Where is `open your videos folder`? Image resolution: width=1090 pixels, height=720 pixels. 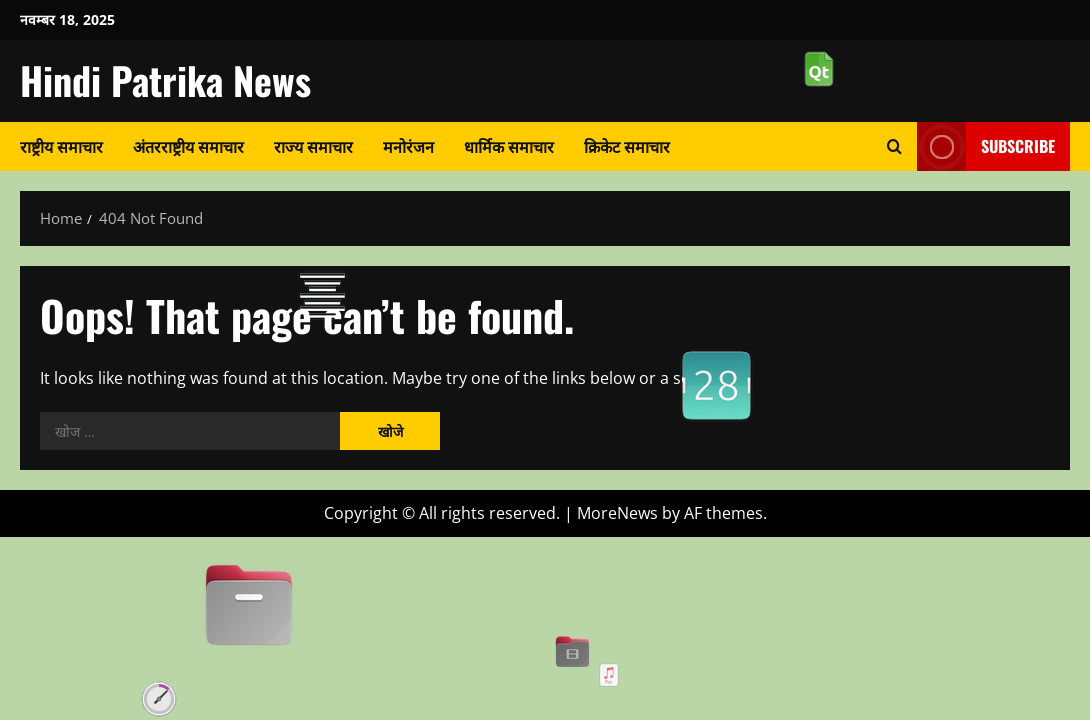
open your videos folder is located at coordinates (572, 651).